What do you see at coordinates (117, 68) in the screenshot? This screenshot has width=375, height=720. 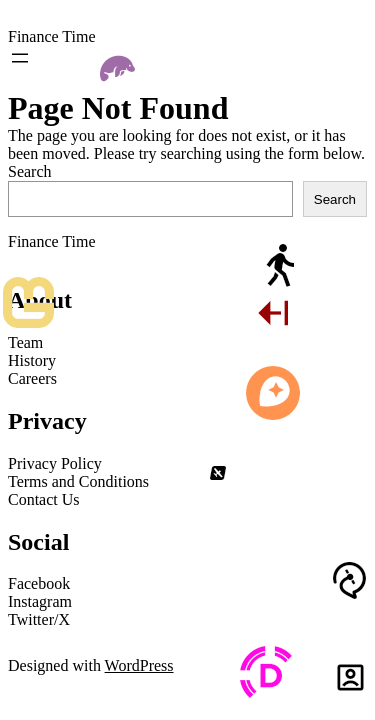 I see `open Studio 3T MongoDB database management tool` at bounding box center [117, 68].